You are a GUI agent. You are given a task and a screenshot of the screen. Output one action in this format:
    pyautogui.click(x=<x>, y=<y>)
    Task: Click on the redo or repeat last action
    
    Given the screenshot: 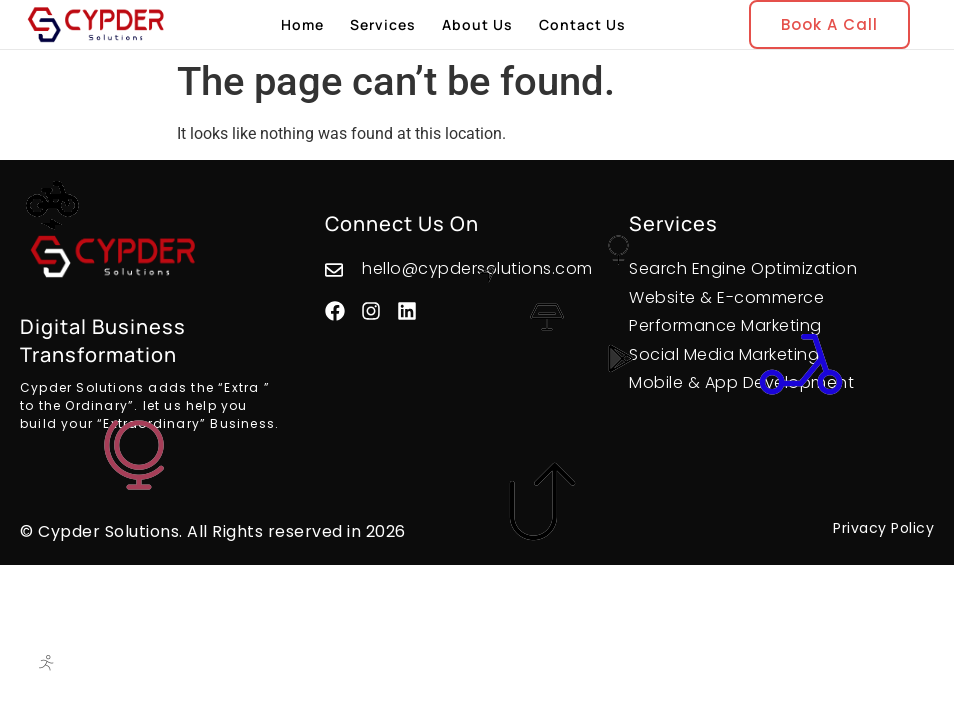 What is the action you would take?
    pyautogui.click(x=539, y=501)
    